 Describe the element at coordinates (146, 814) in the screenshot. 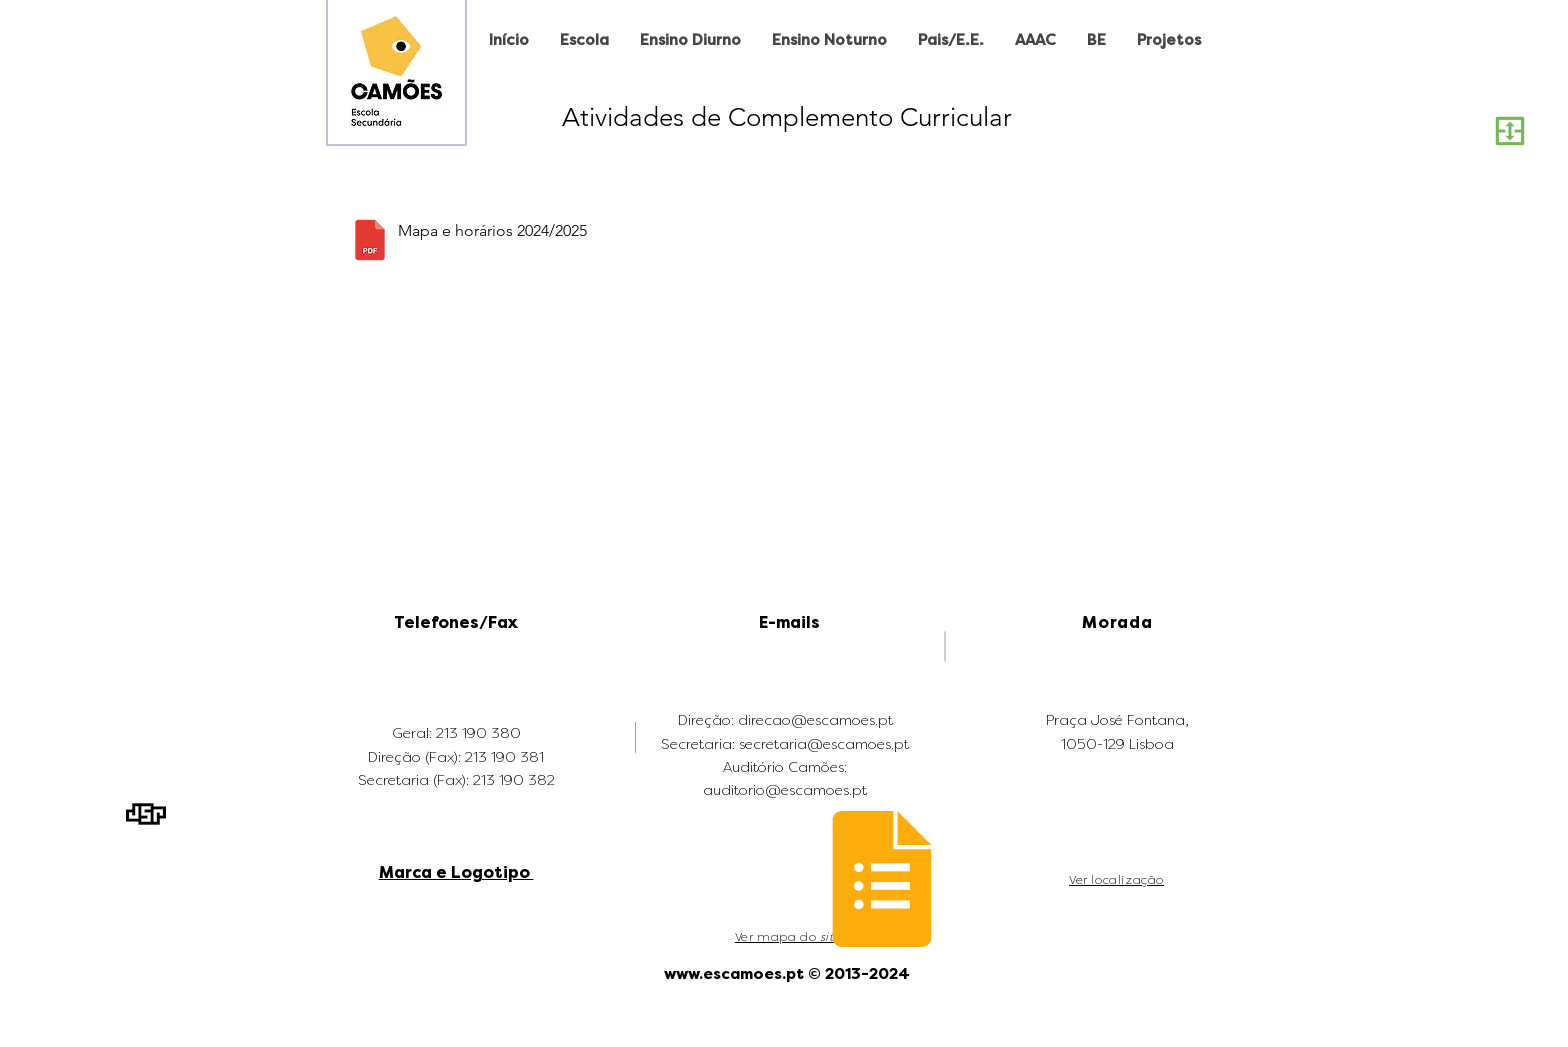

I see `jsr (javascript registry) logo` at that location.